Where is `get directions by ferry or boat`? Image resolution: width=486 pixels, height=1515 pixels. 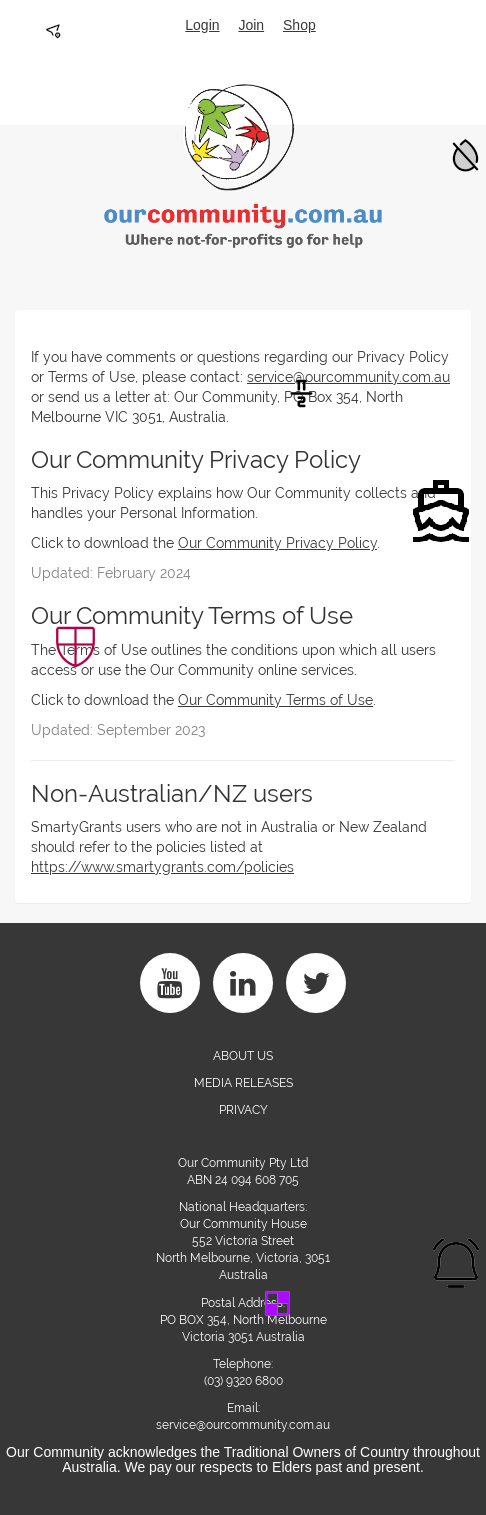
get directions by ferry or boat is located at coordinates (441, 511).